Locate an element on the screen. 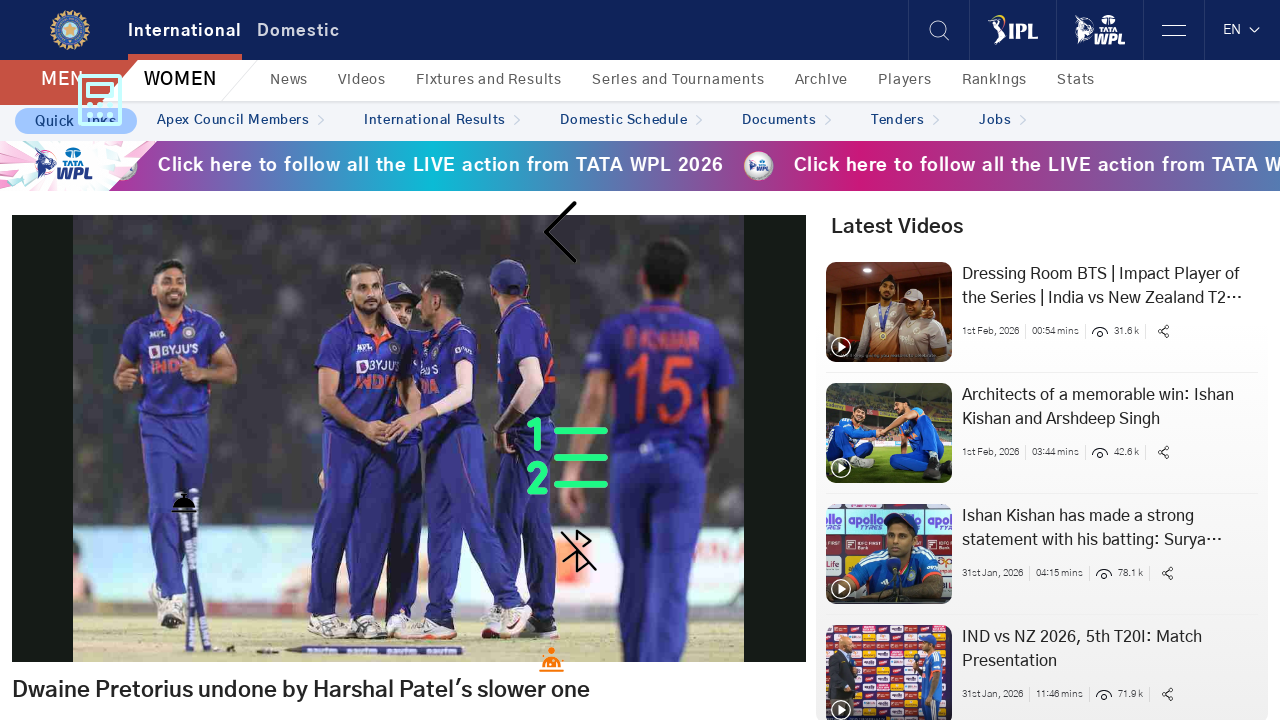  view medical diagnoses or health records is located at coordinates (551, 659).